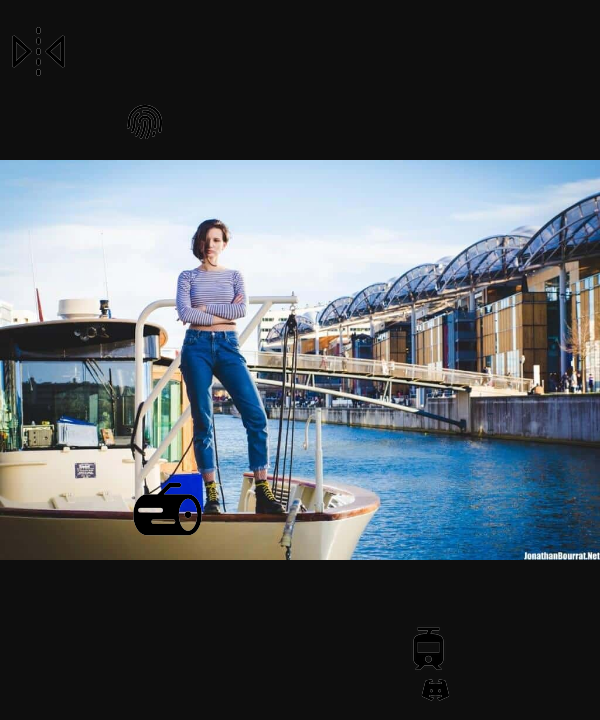  What do you see at coordinates (145, 122) in the screenshot?
I see `authenticate with biometric fingerprint` at bounding box center [145, 122].